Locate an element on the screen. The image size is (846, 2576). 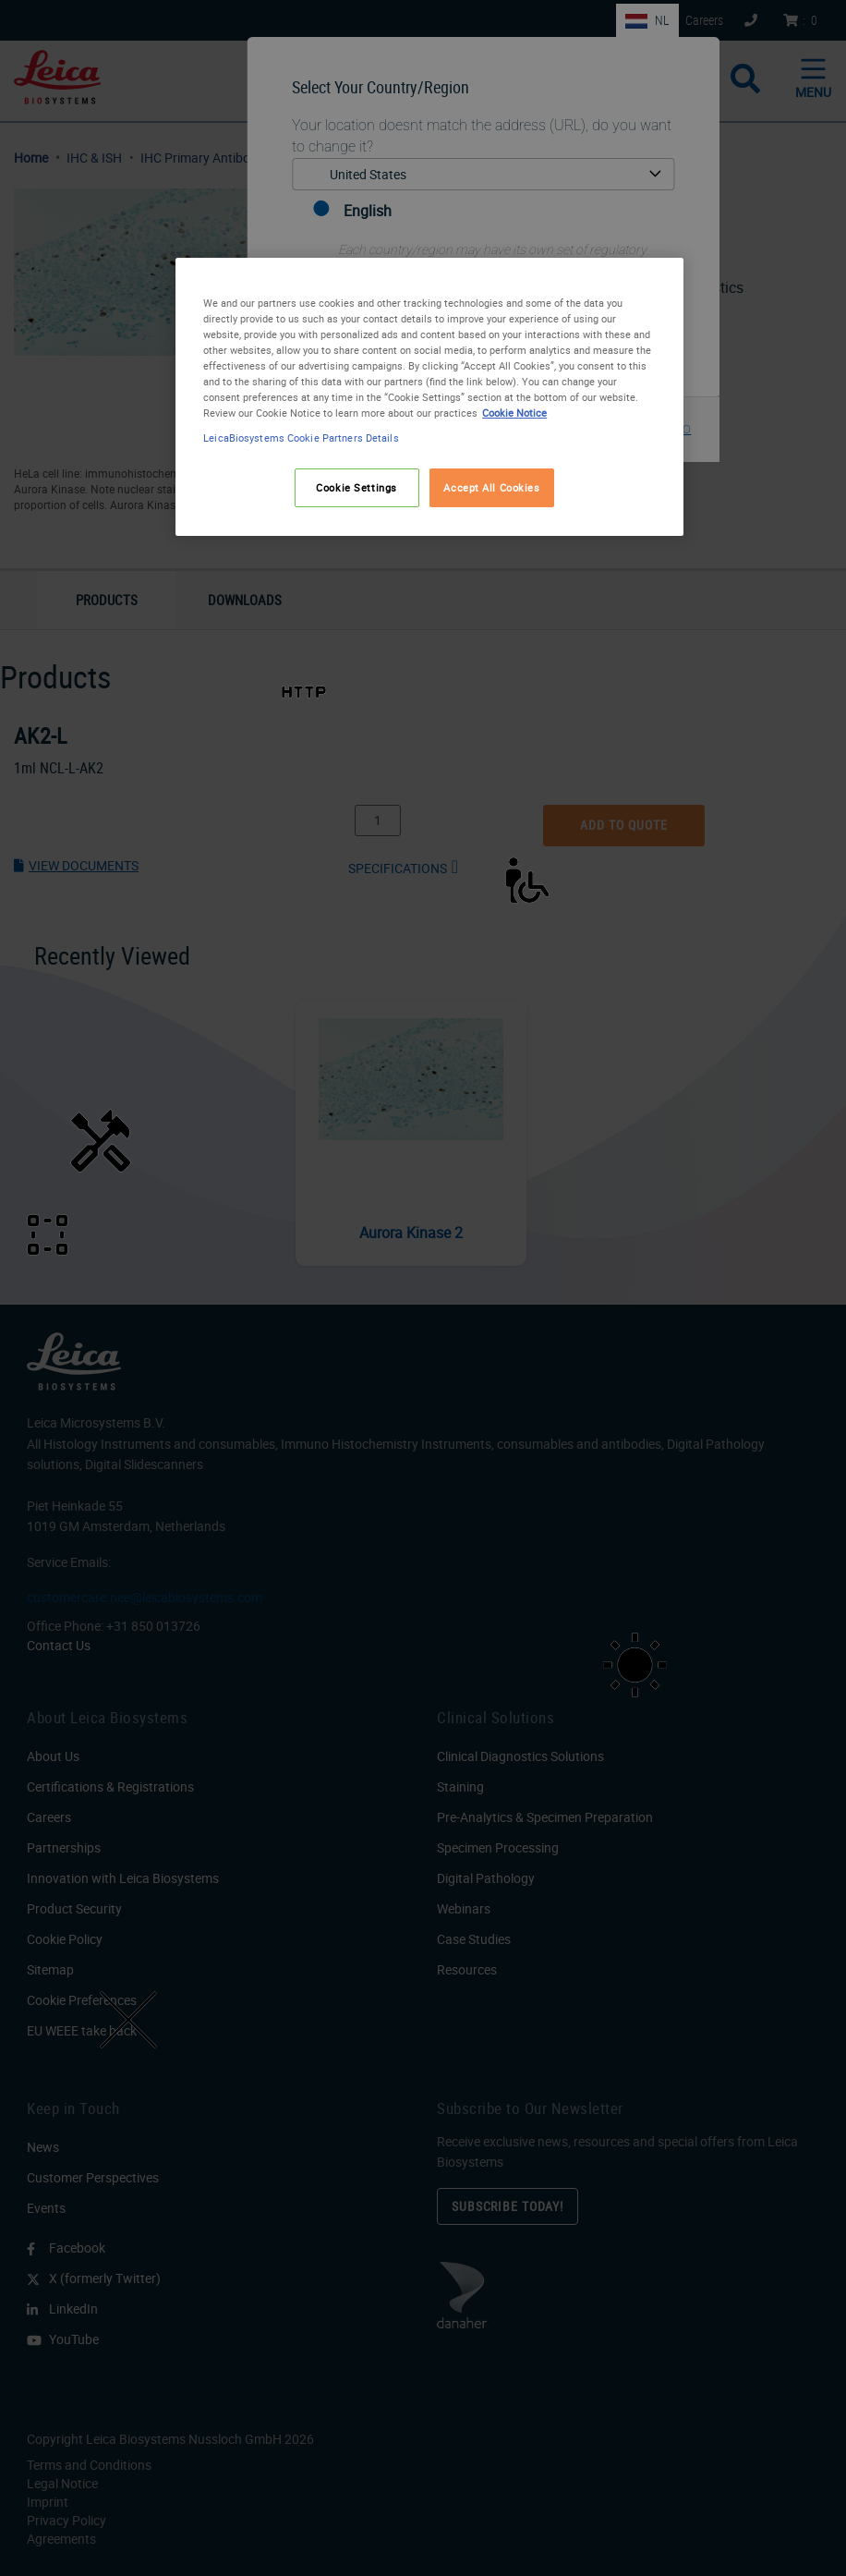
toggle light mode or bright display is located at coordinates (634, 1666).